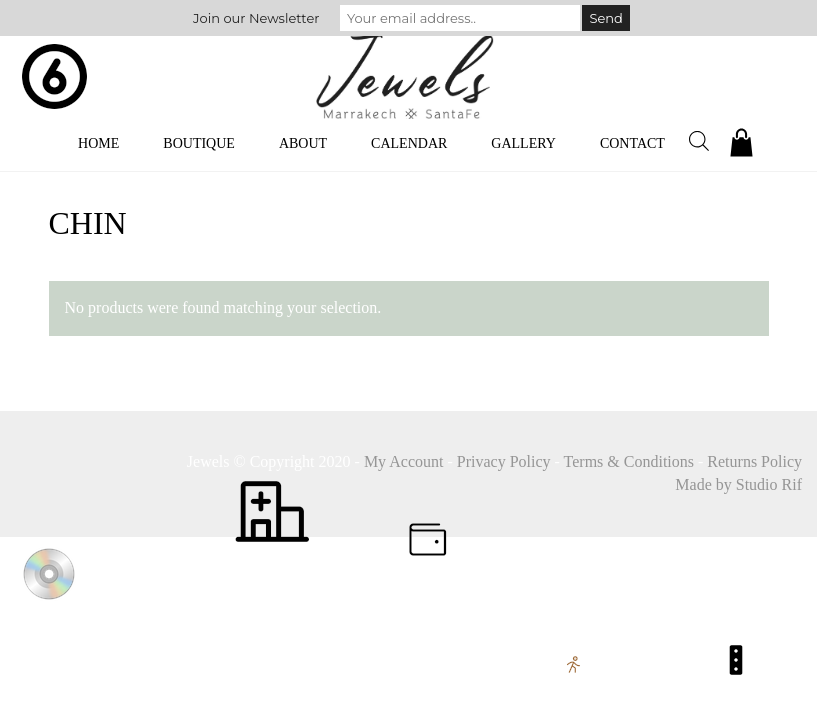  Describe the element at coordinates (268, 511) in the screenshot. I see `find nearby hospitals or medical facilities` at that location.